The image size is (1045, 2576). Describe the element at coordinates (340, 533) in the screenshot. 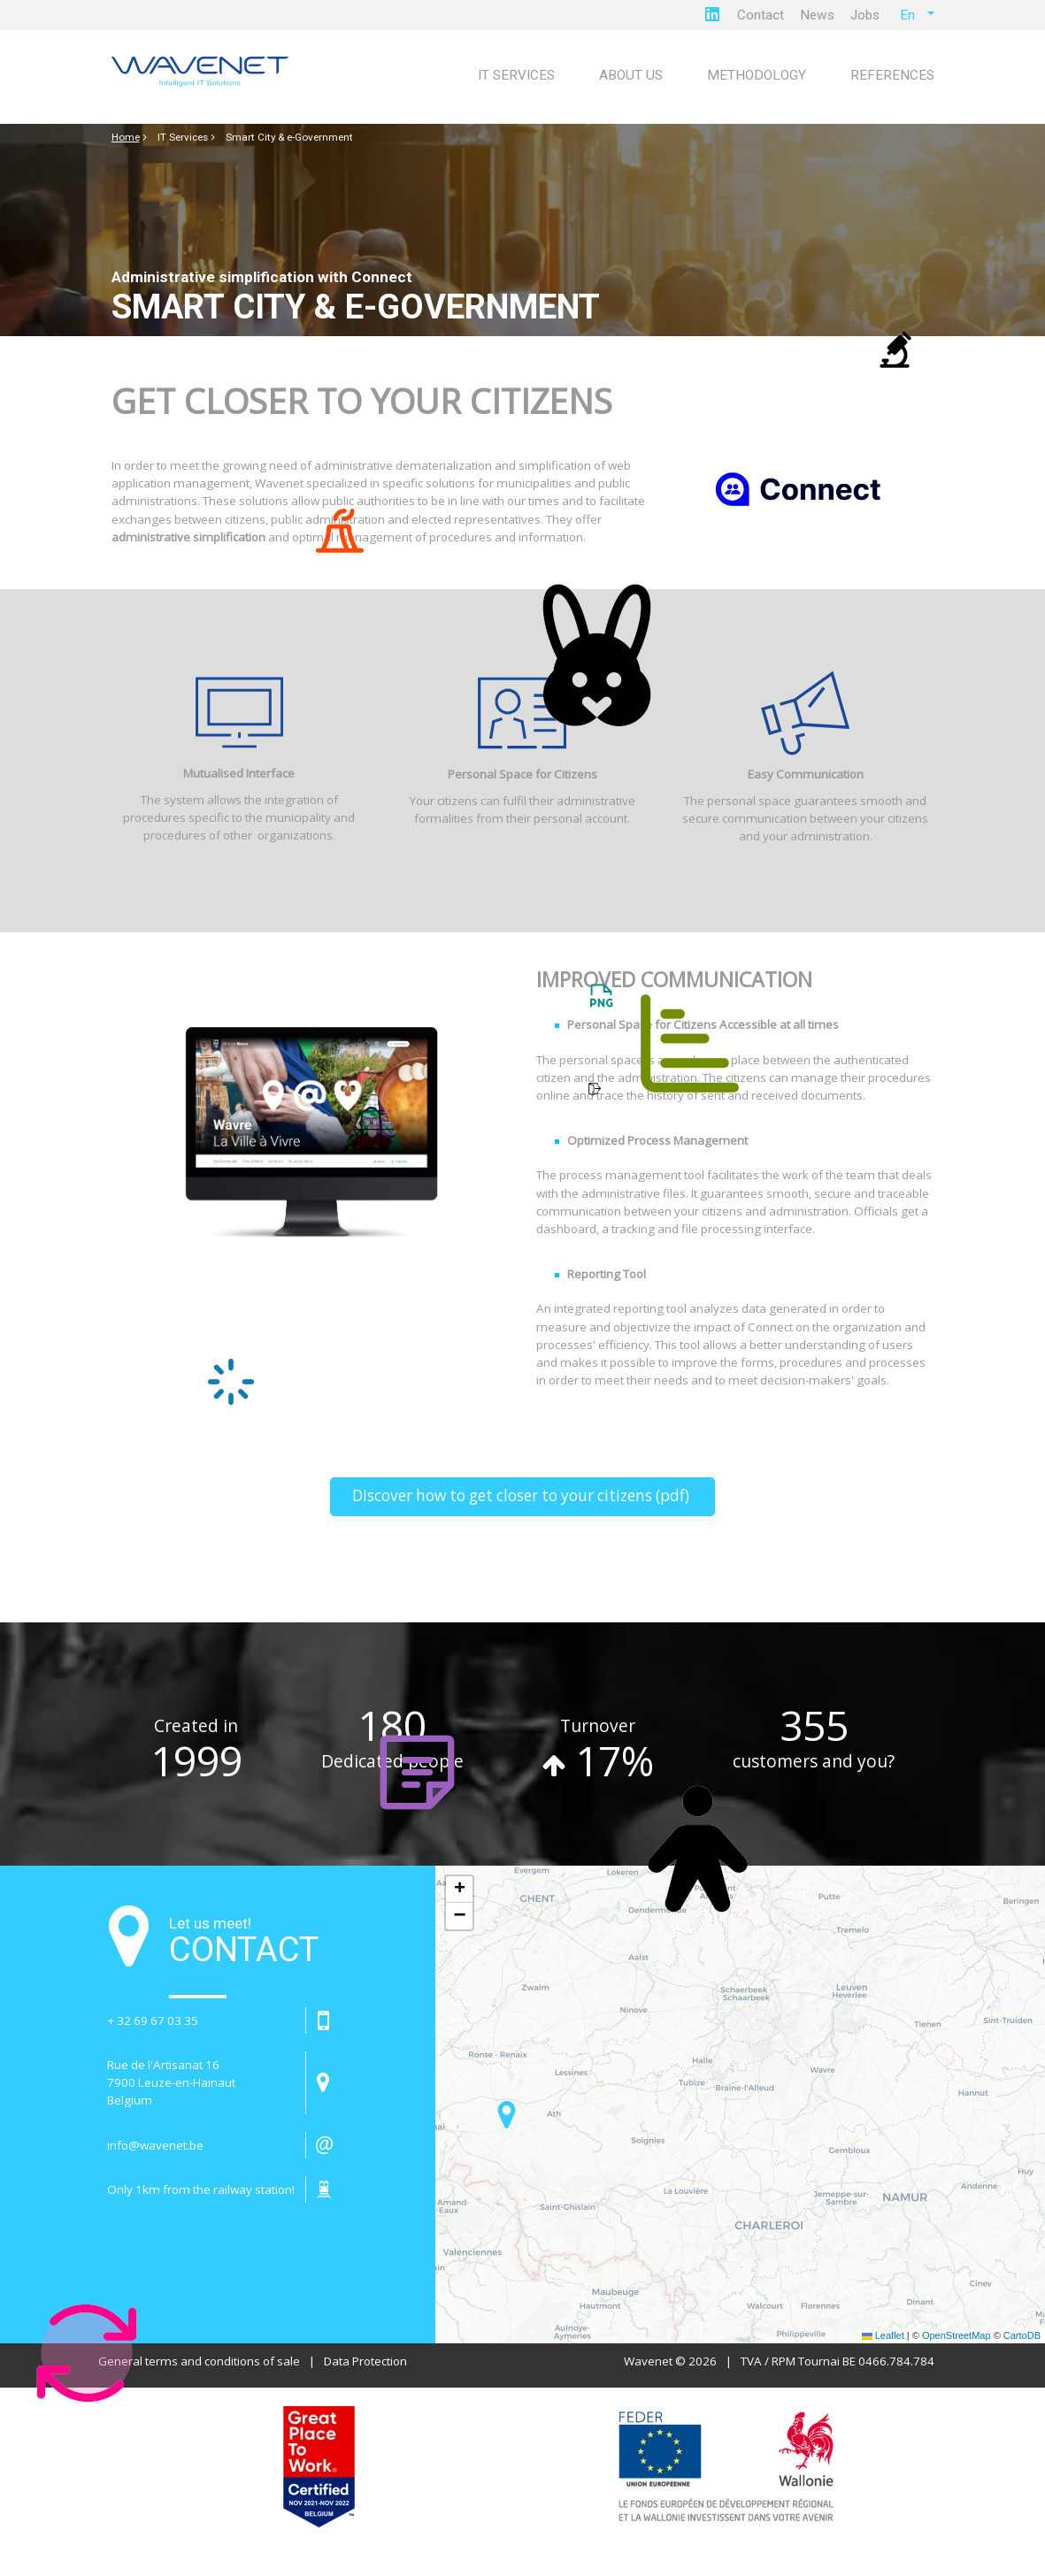

I see `view nuclear power plant information` at that location.